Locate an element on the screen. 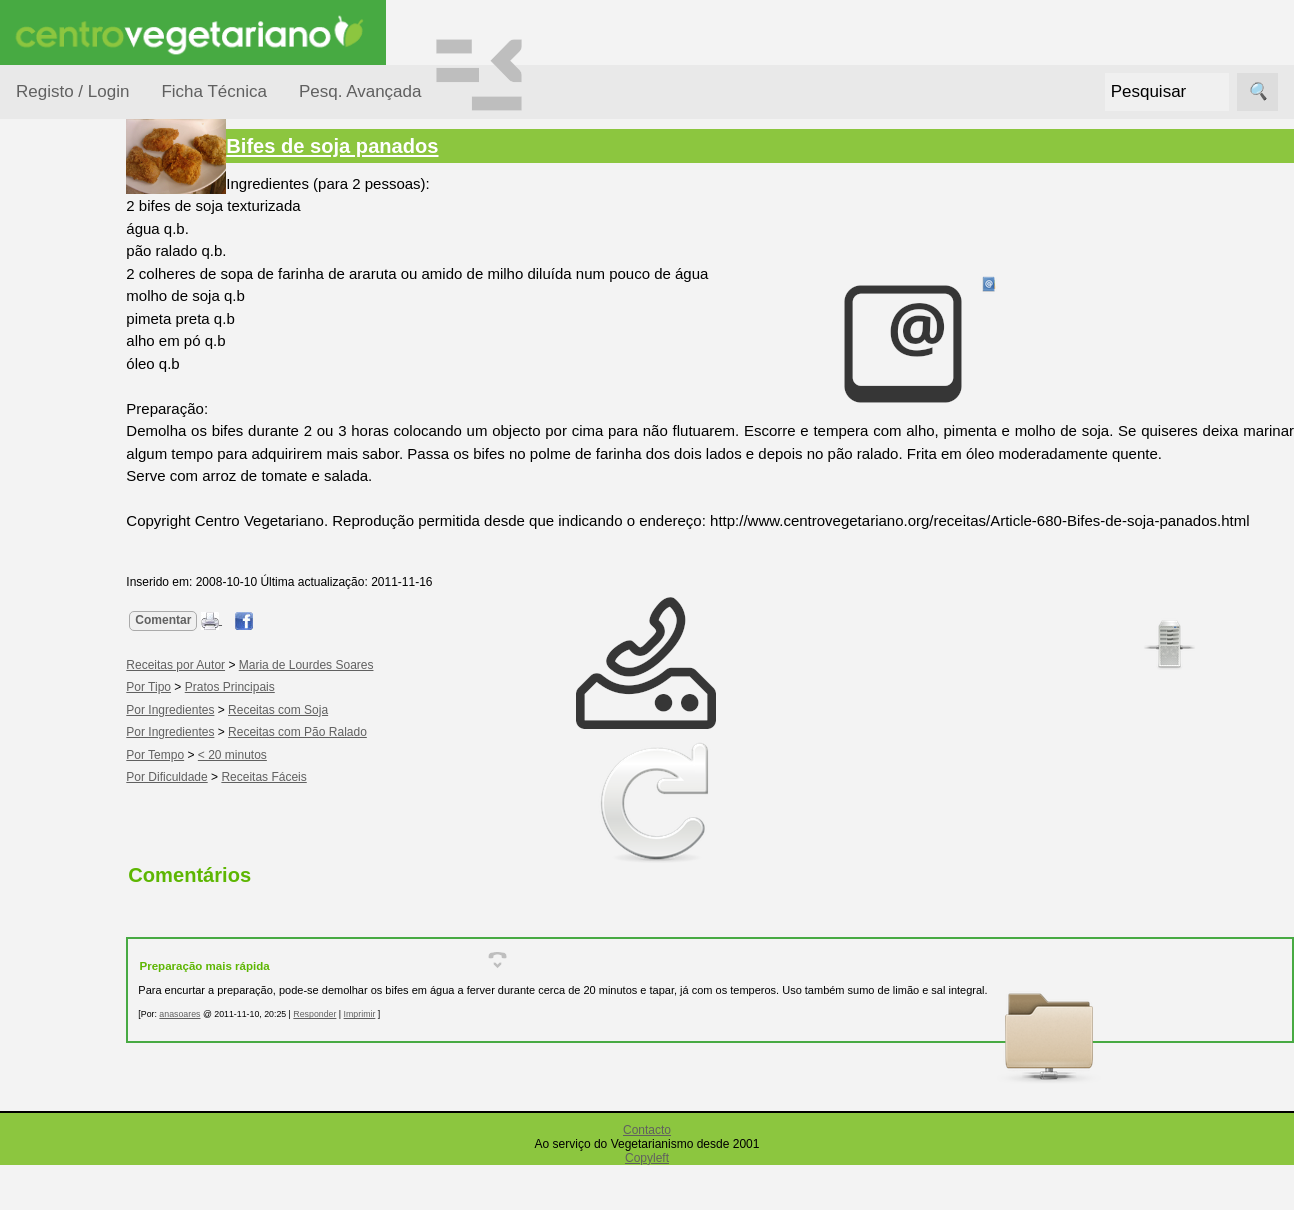  indicates modem or dial-up connection status is located at coordinates (646, 659).